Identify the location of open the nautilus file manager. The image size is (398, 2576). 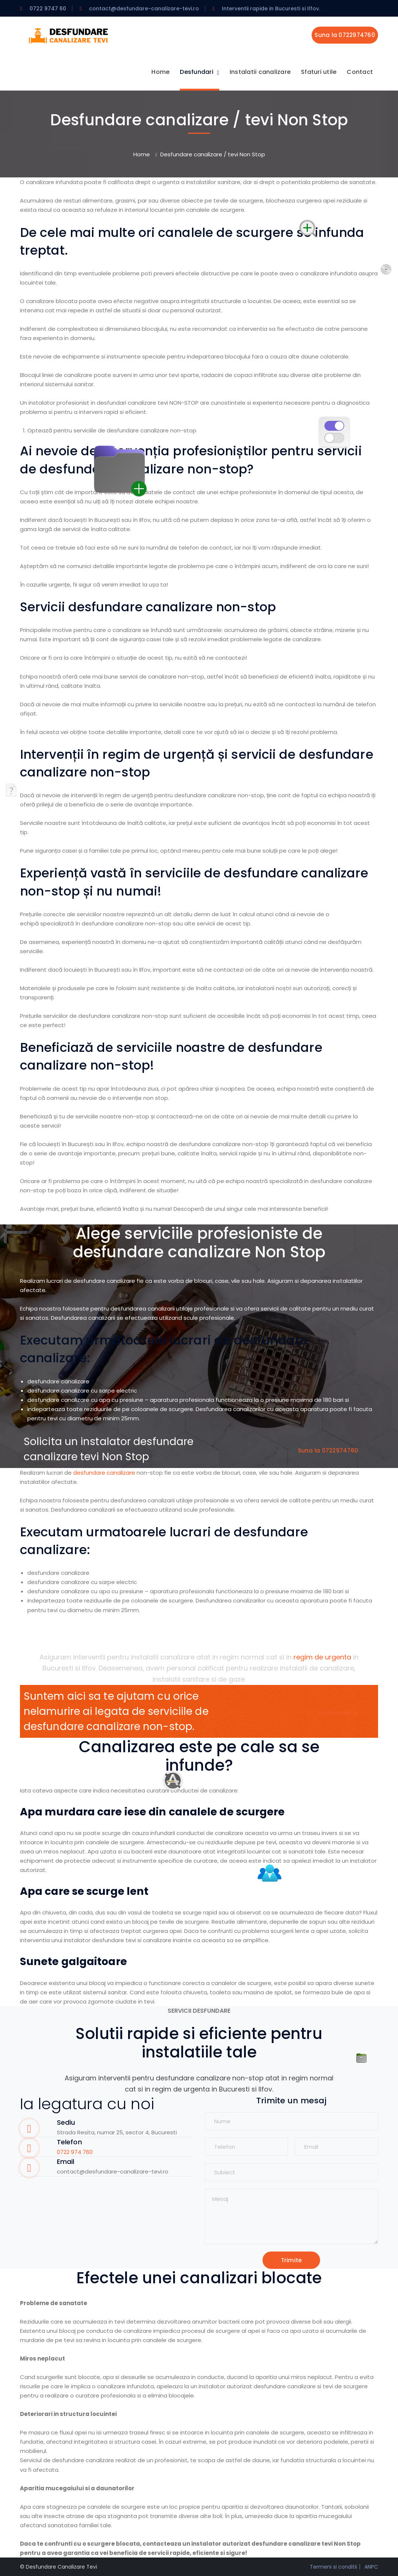
(361, 2058).